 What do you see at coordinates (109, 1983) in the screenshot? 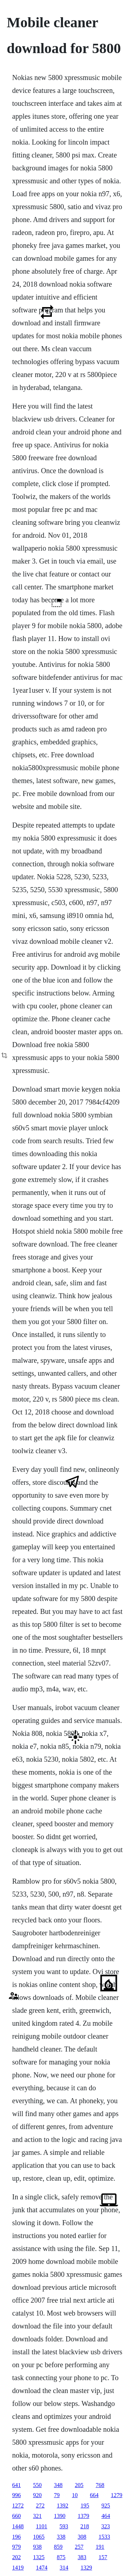
I see `access fireplace or heating controls` at bounding box center [109, 1983].